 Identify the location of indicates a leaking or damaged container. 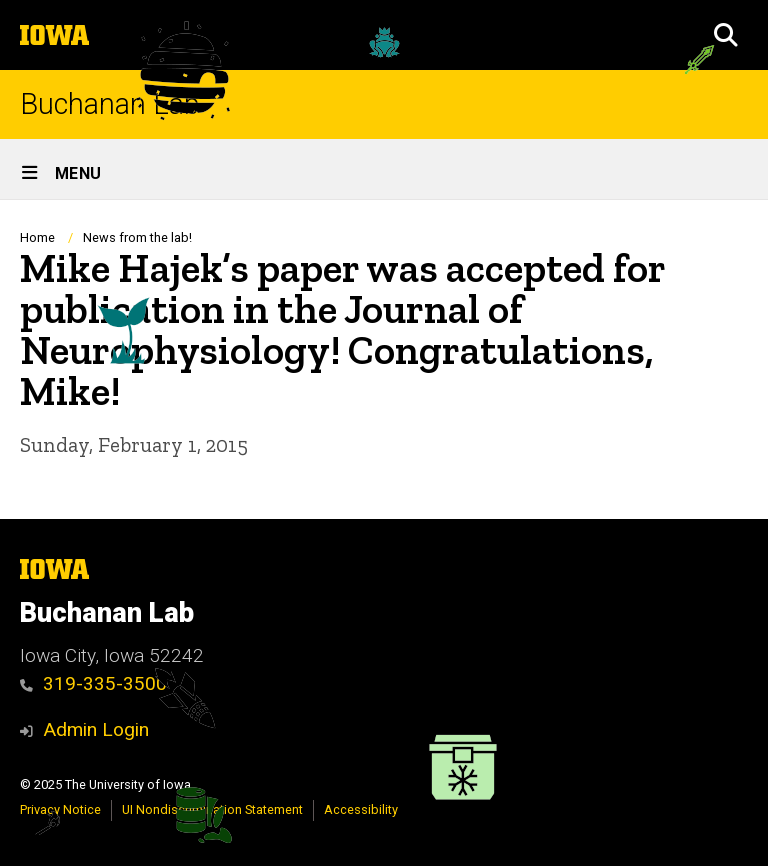
(203, 814).